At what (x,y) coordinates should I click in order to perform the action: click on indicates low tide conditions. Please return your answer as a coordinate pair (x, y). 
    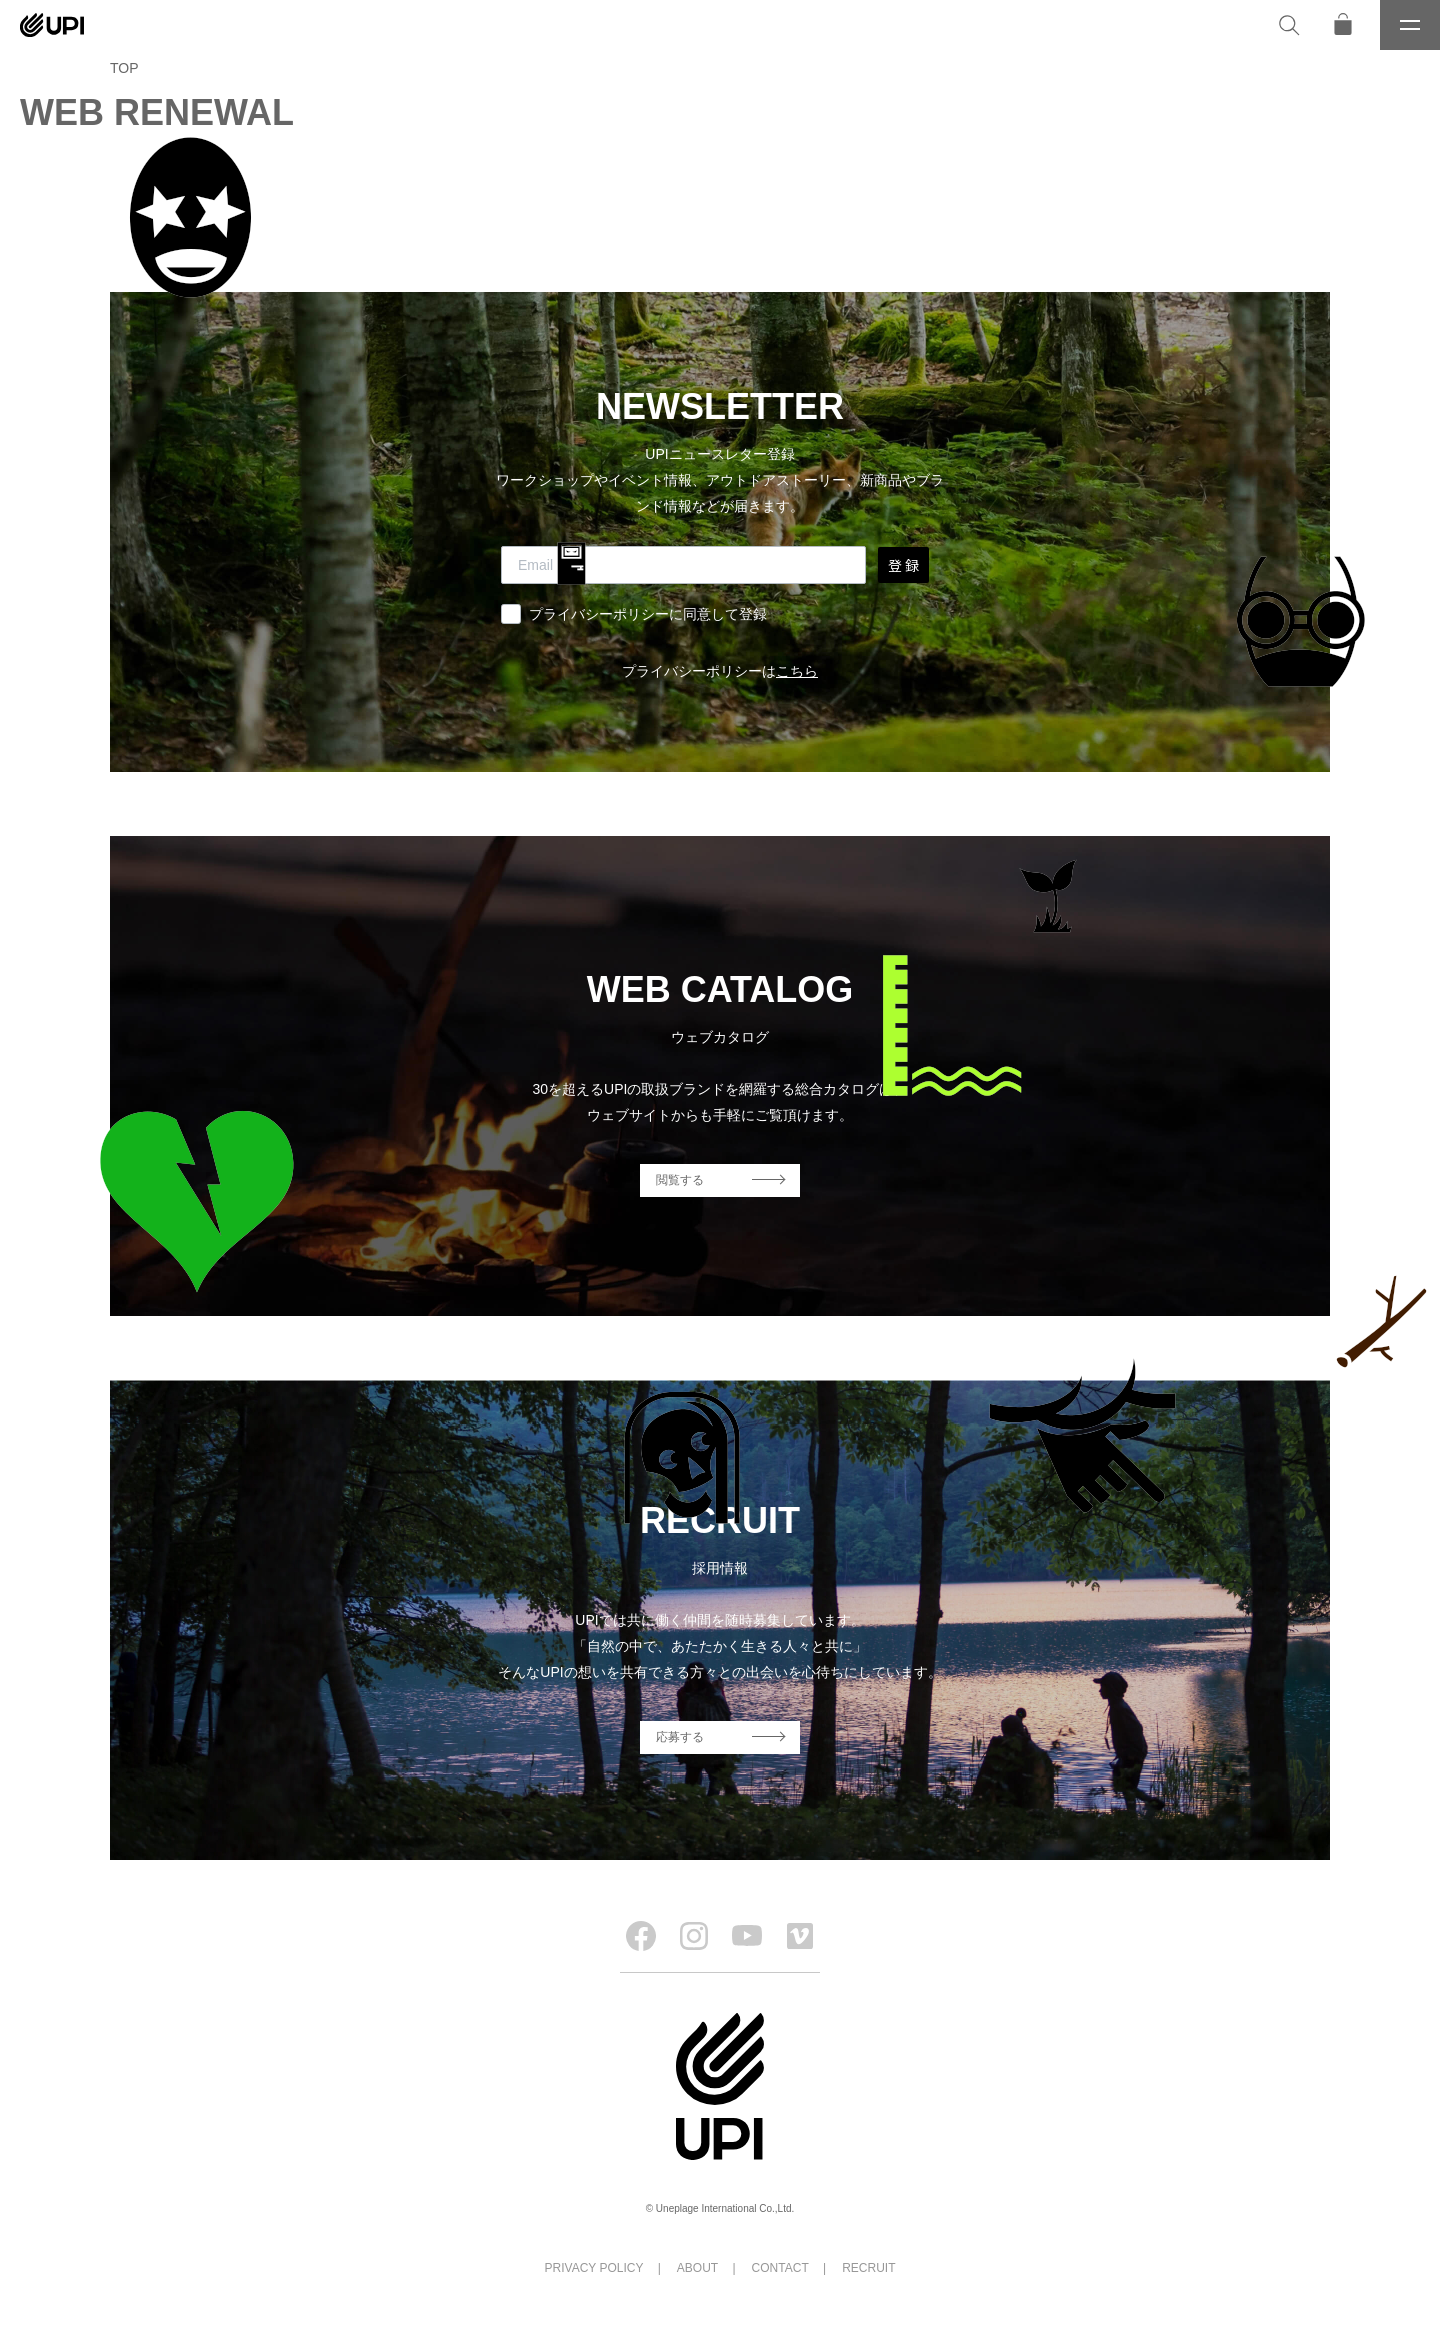
    Looking at the image, I should click on (948, 1025).